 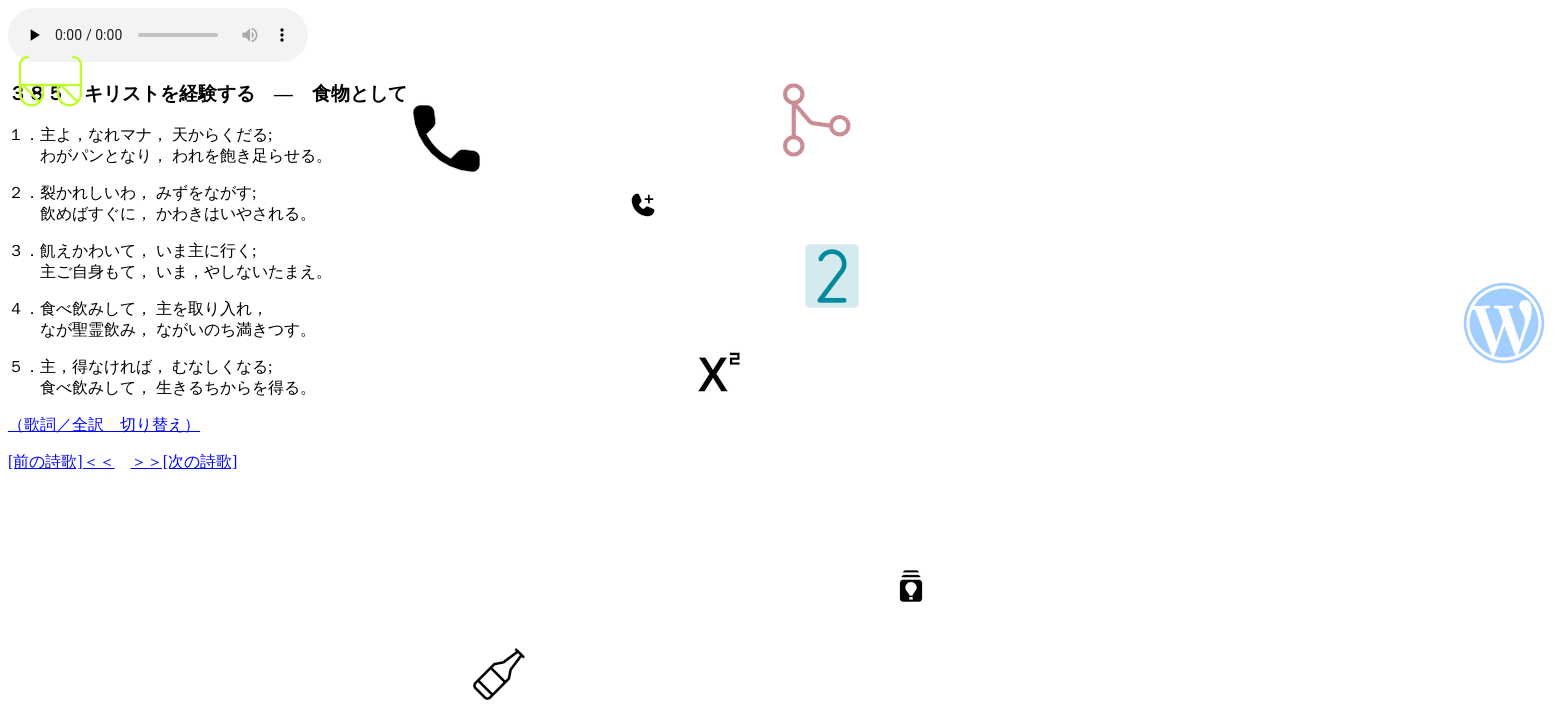 What do you see at coordinates (498, 675) in the screenshot?
I see `browse bars or breweries nearby` at bounding box center [498, 675].